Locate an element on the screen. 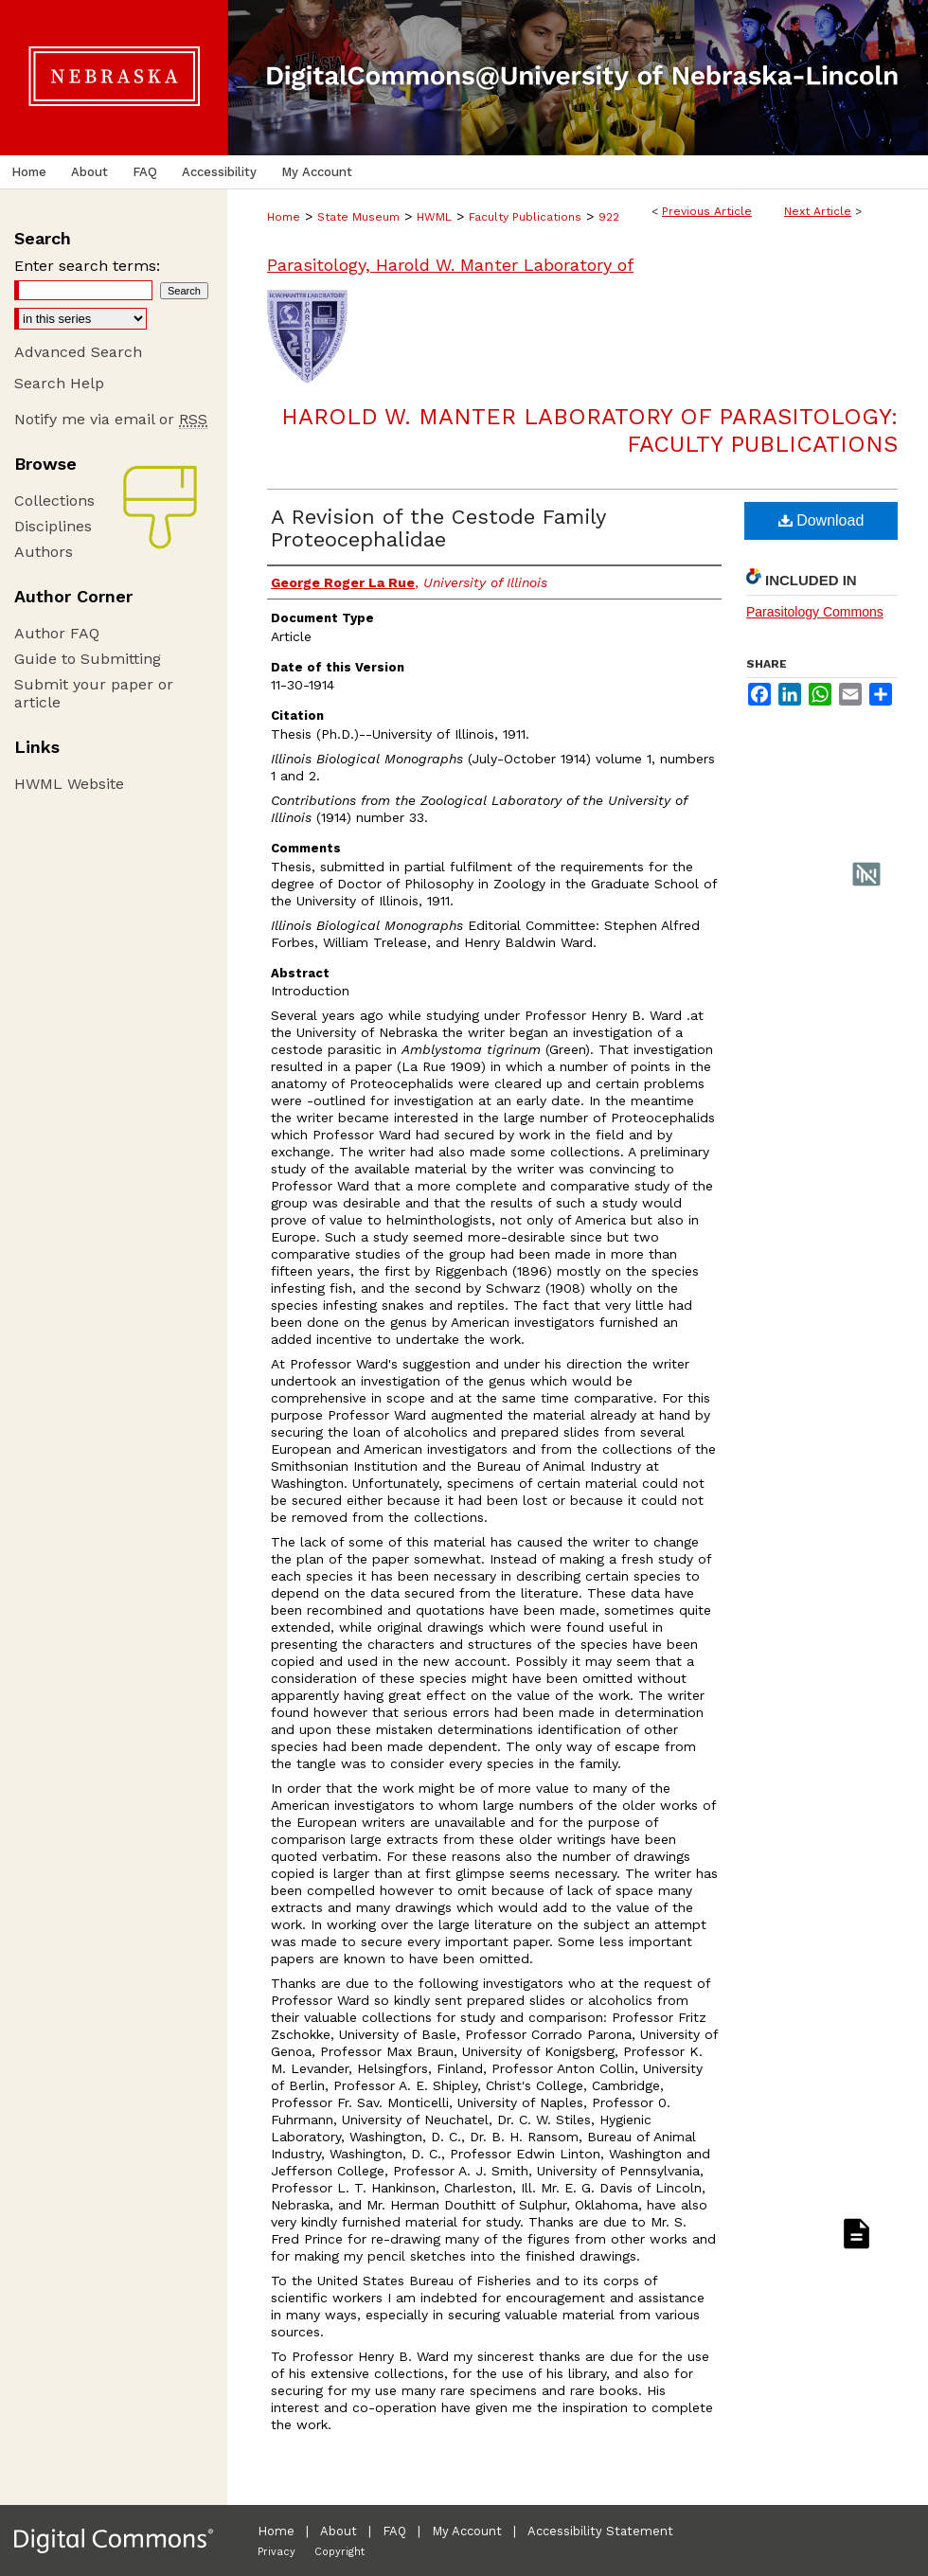 This screenshot has height=2576, width=928. access painting or brush tools is located at coordinates (160, 506).